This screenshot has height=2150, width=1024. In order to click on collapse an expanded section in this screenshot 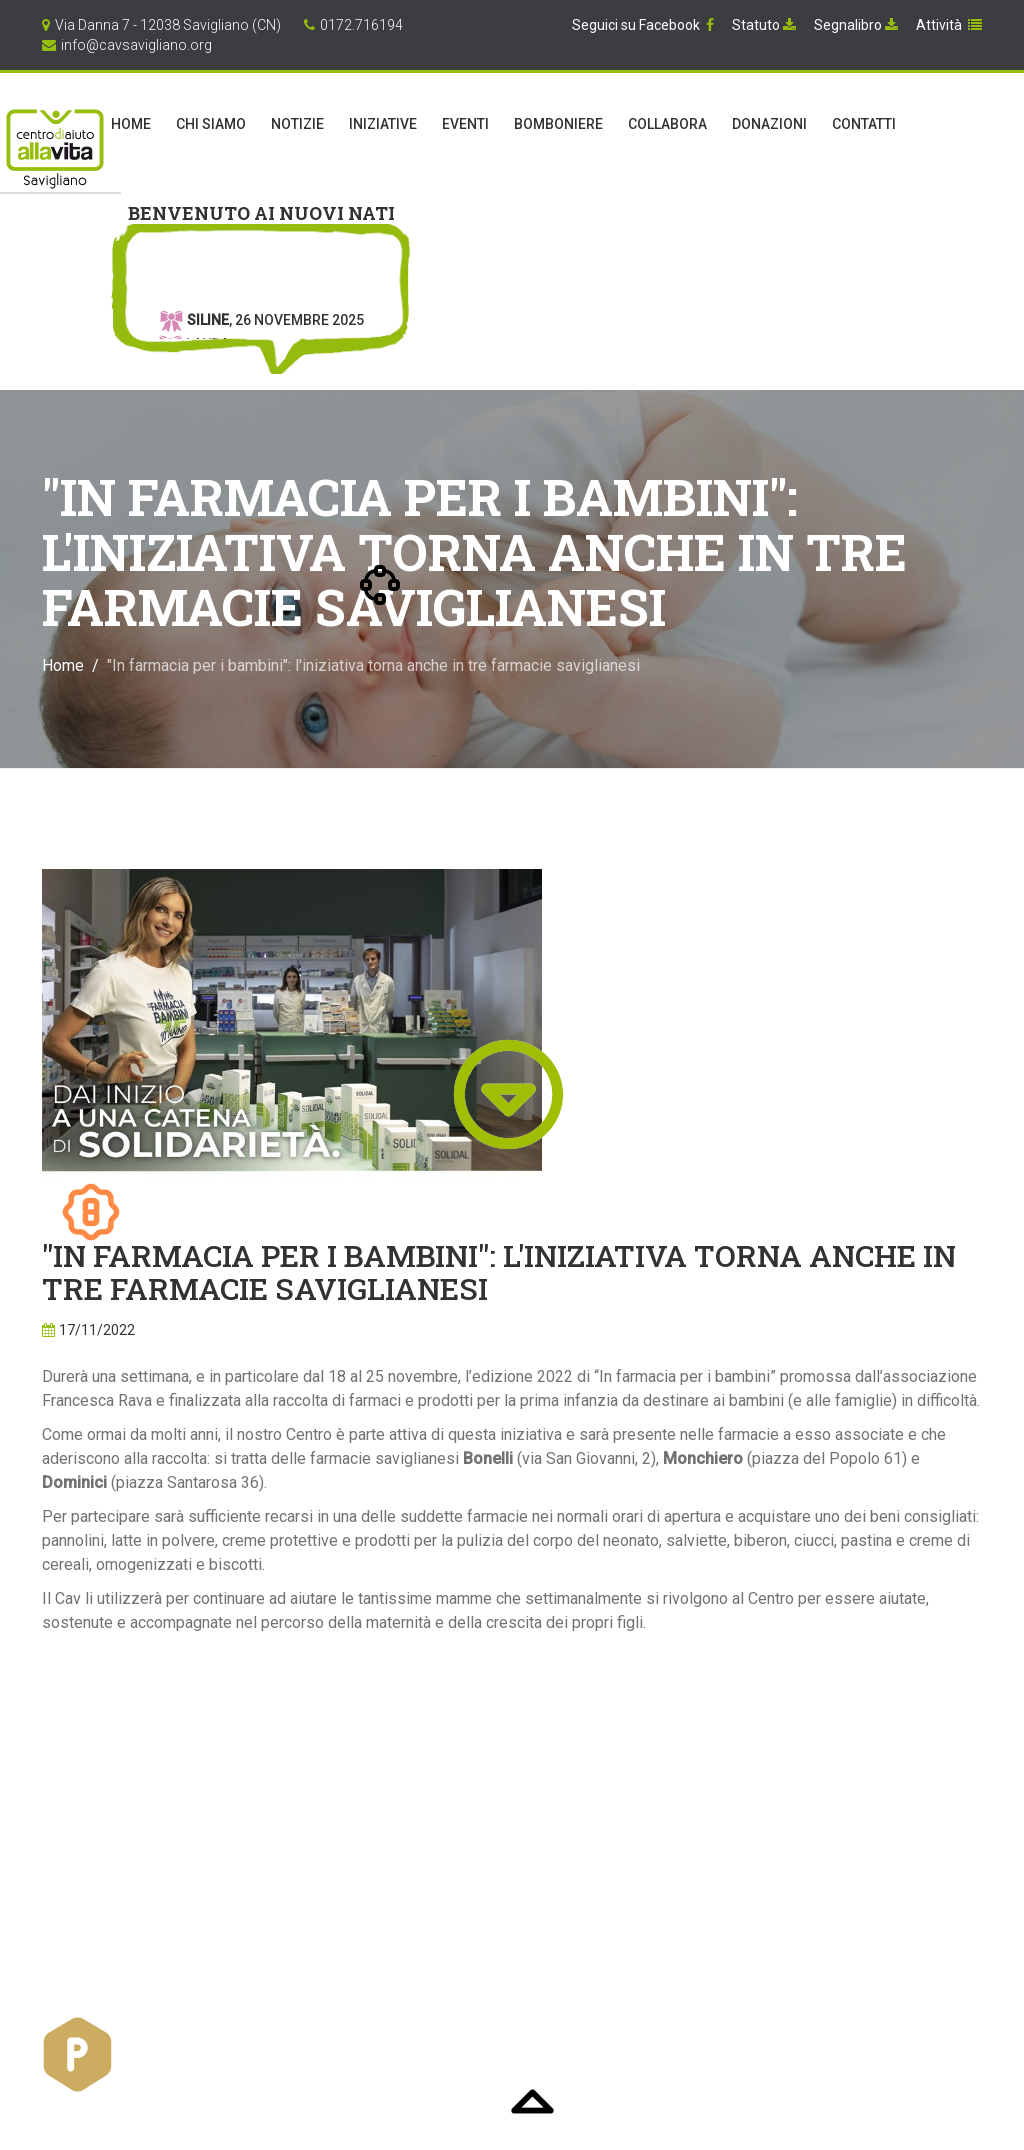, I will do `click(532, 2104)`.